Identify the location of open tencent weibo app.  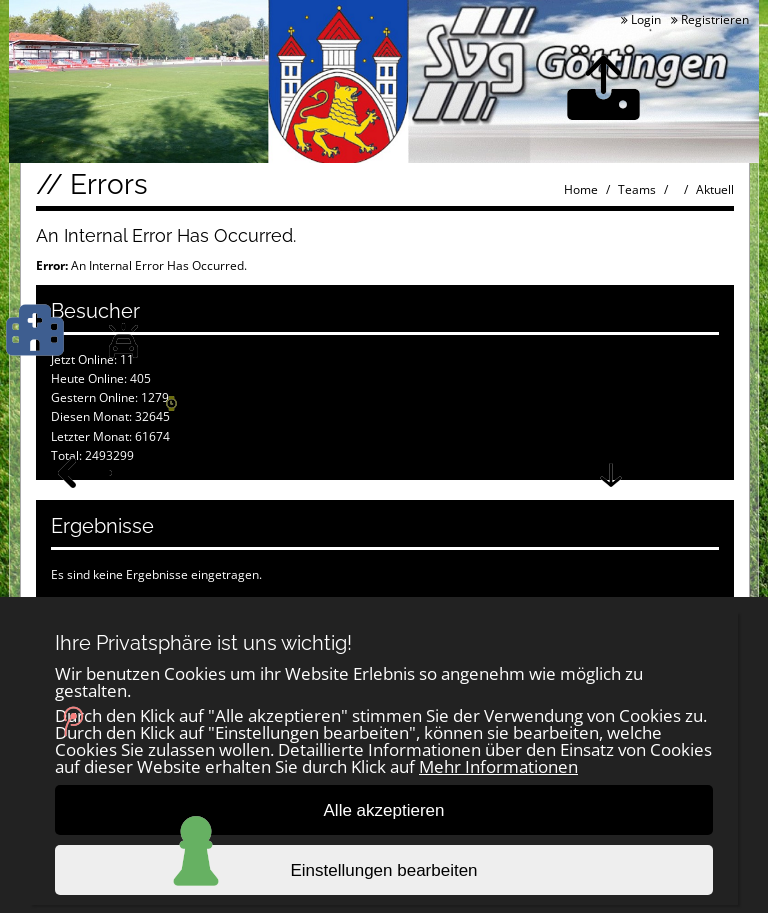
(73, 721).